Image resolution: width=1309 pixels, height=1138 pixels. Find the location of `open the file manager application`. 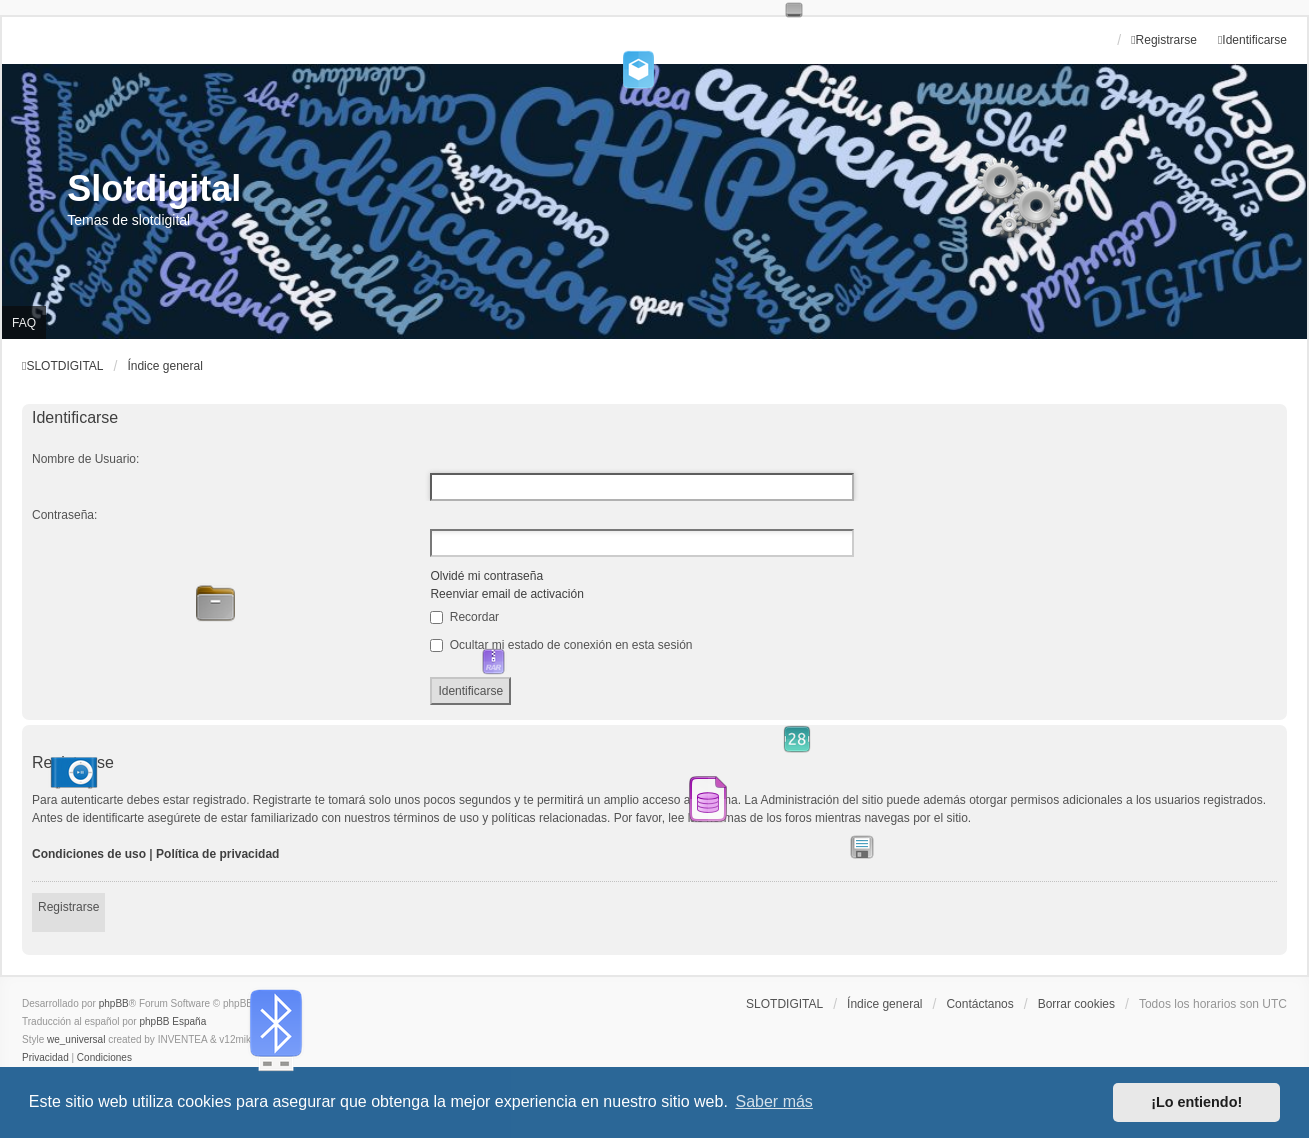

open the file manager application is located at coordinates (215, 602).